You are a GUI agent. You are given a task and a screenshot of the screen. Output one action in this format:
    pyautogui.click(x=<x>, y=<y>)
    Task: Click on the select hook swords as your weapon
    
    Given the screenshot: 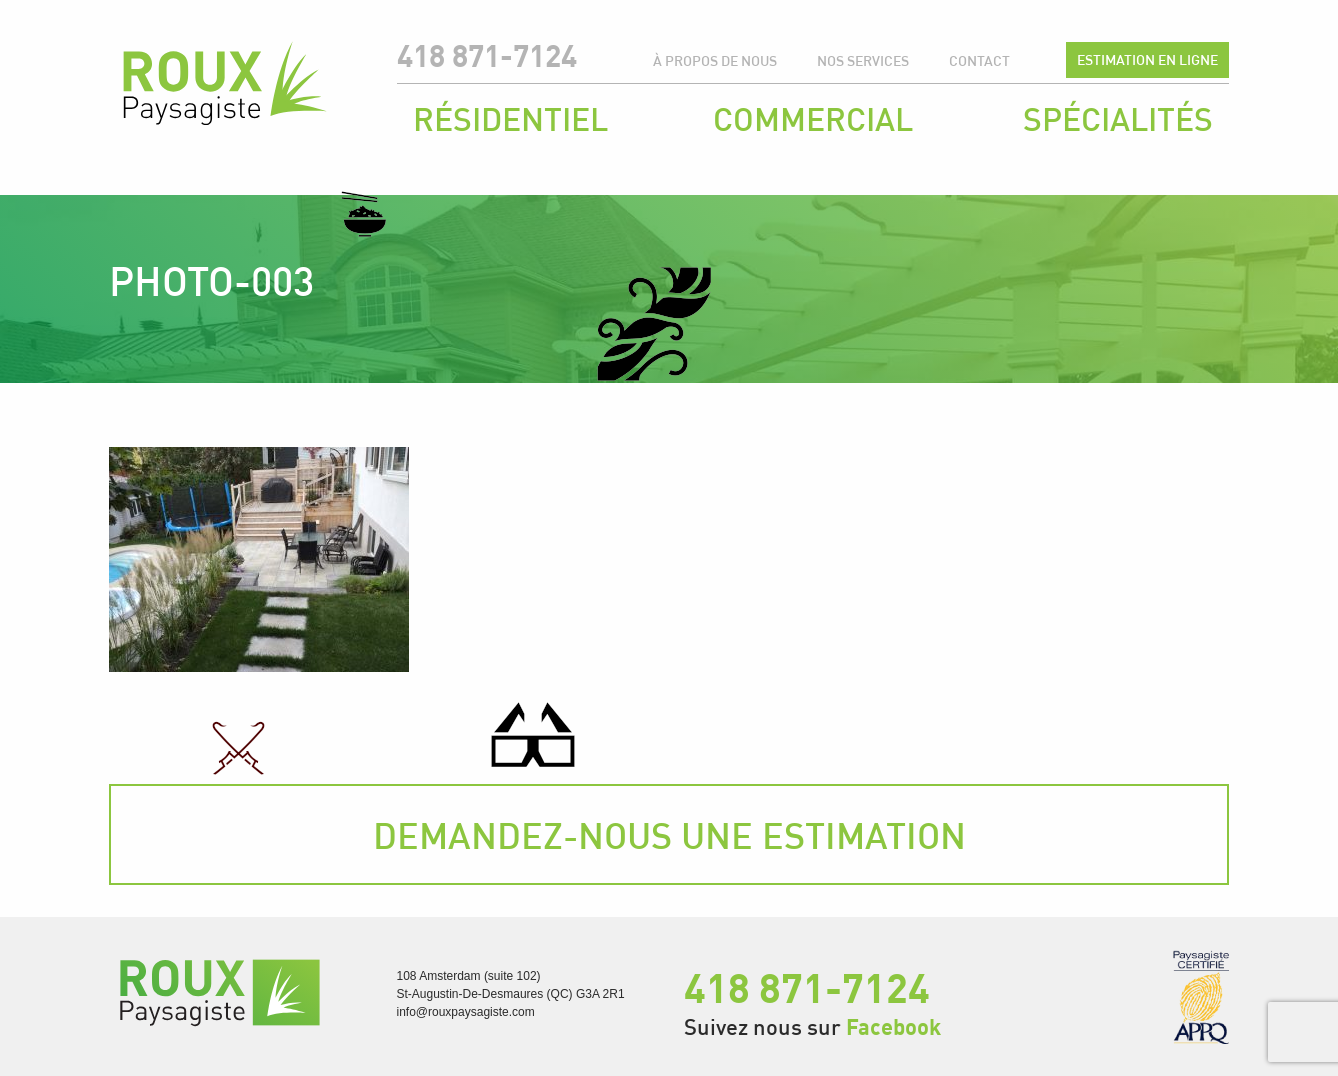 What is the action you would take?
    pyautogui.click(x=238, y=748)
    